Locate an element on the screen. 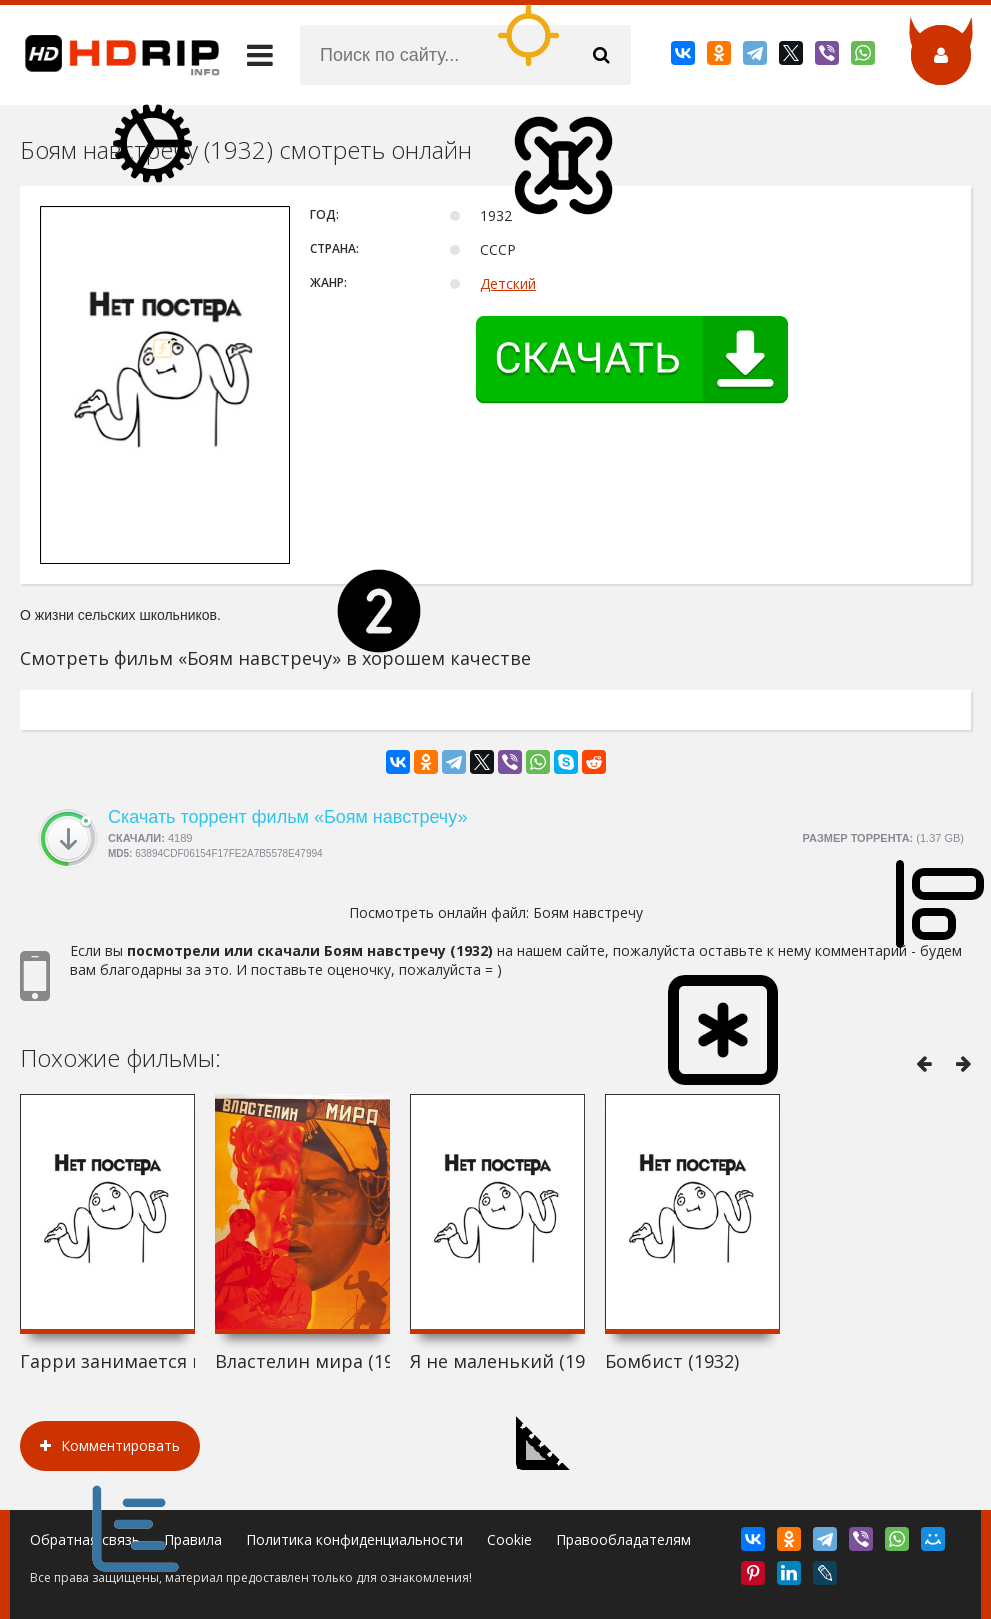 This screenshot has width=991, height=1619. enter a password or PIN field is located at coordinates (723, 1030).